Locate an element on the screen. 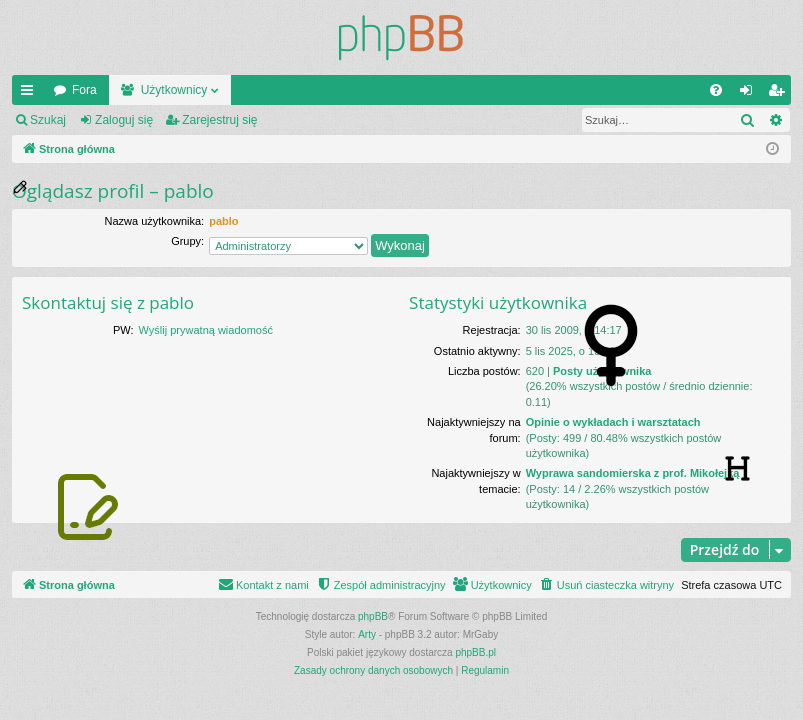 The width and height of the screenshot is (803, 720). indicates female gender option is located at coordinates (611, 343).